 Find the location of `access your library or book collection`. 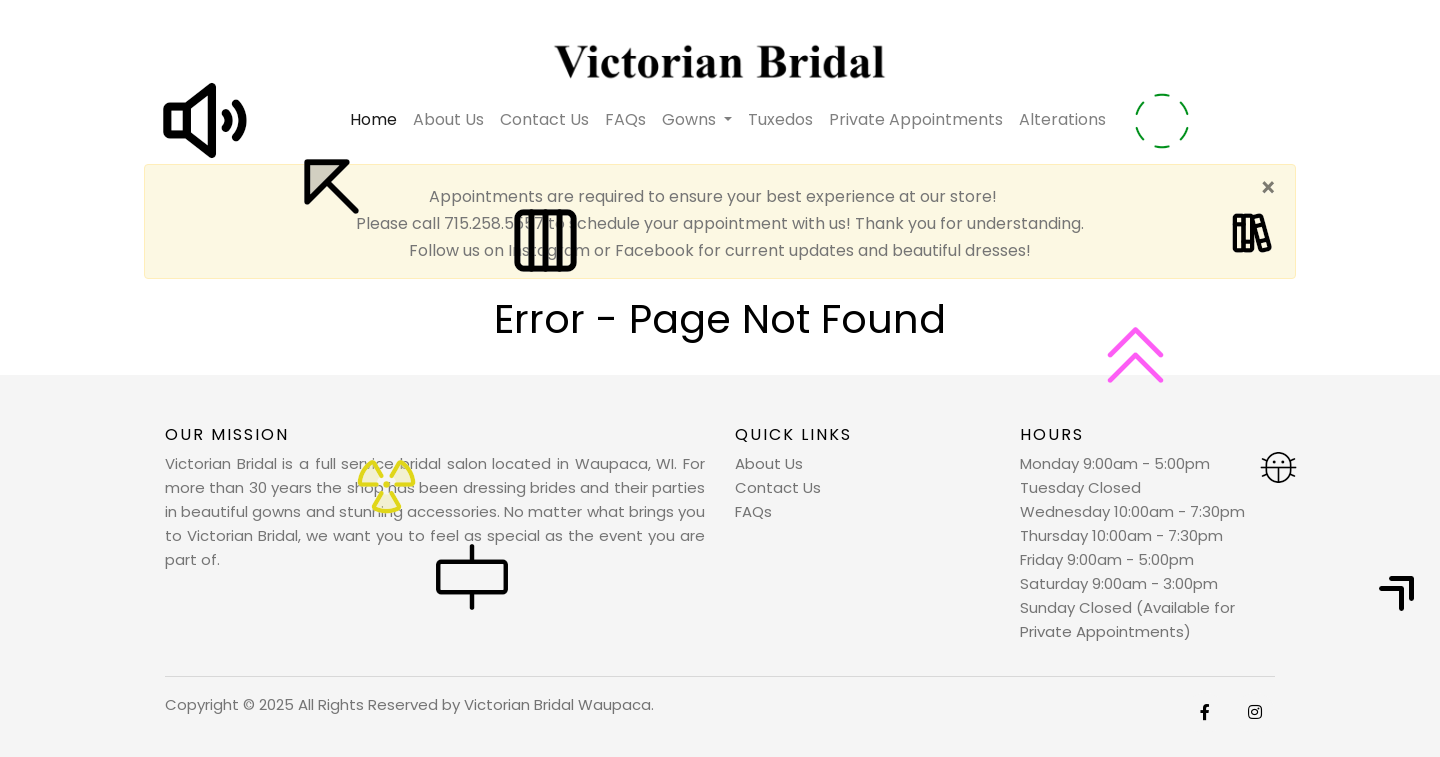

access your library or book collection is located at coordinates (1250, 233).